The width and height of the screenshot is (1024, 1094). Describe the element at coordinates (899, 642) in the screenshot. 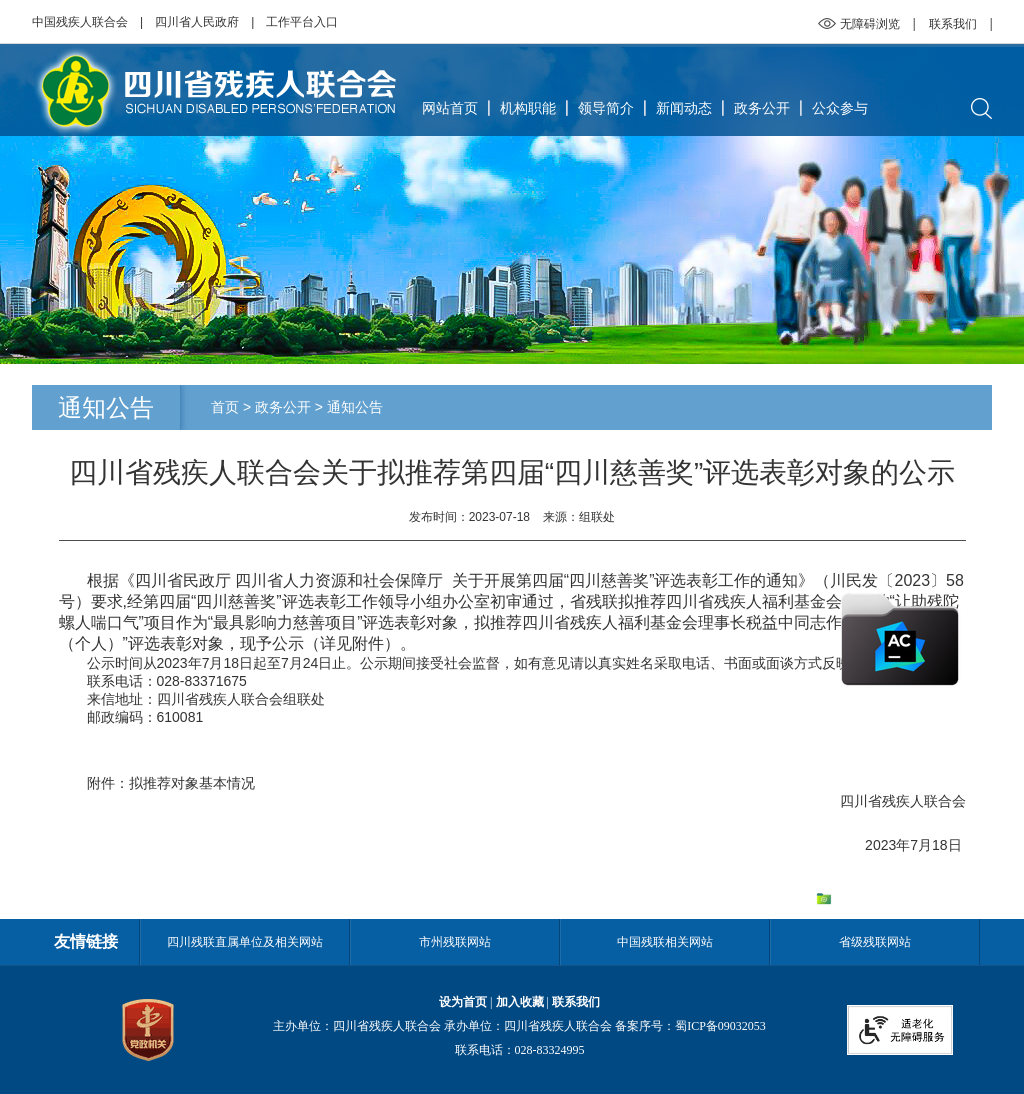

I see `open AppCode project folder` at that location.